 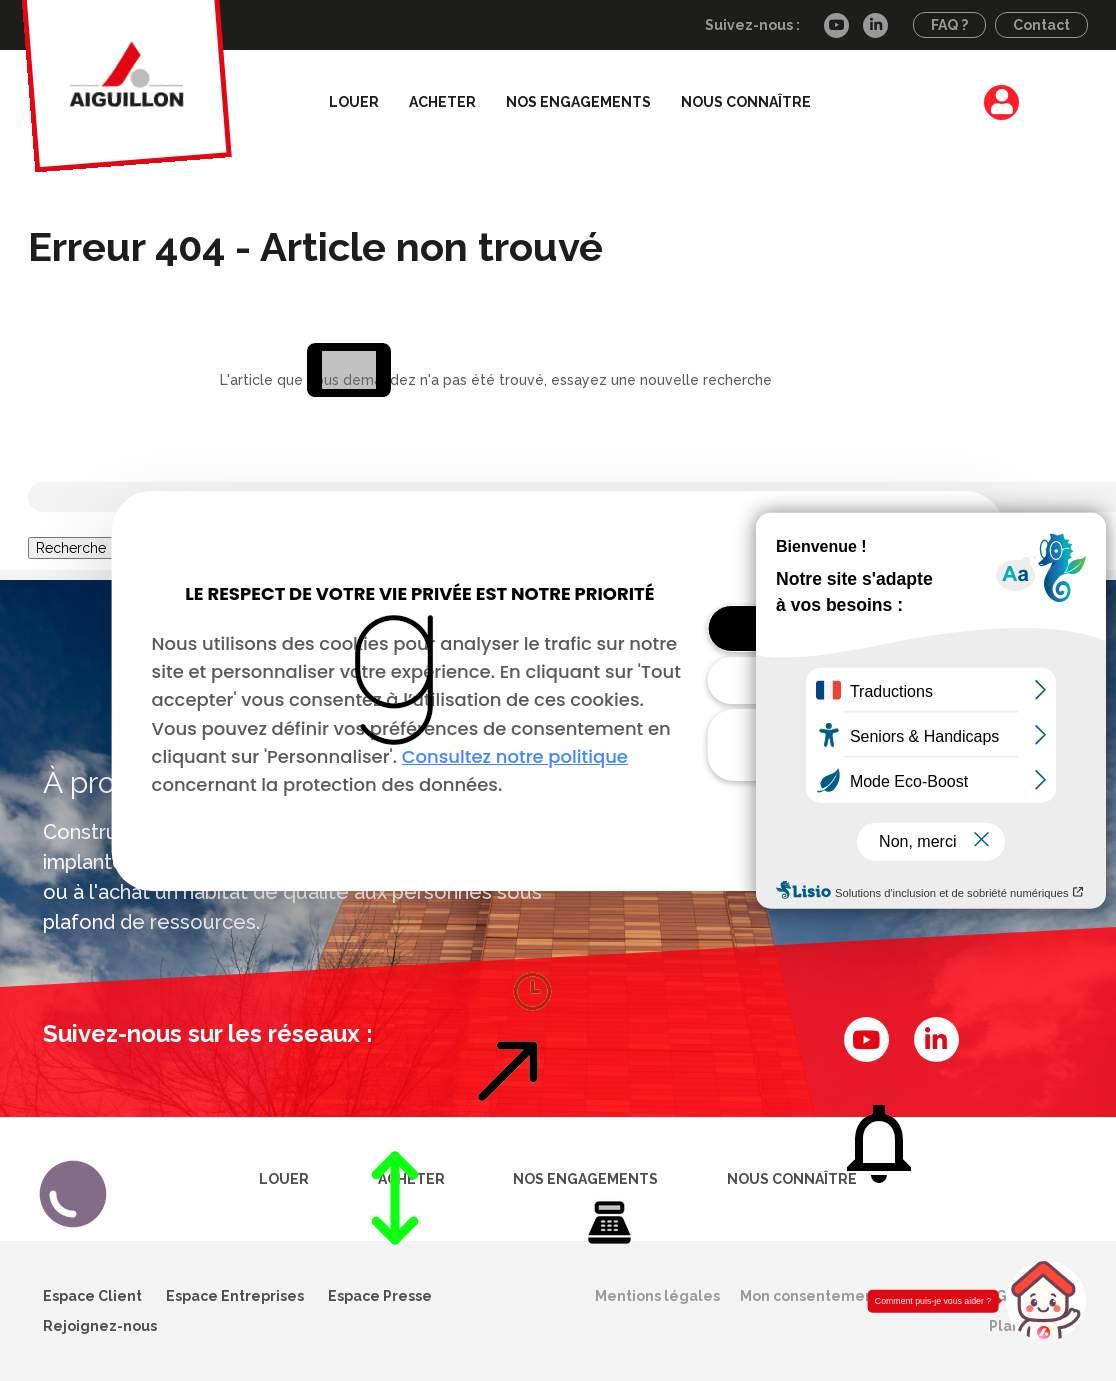 What do you see at coordinates (609, 1222) in the screenshot?
I see `access point of sale terminal` at bounding box center [609, 1222].